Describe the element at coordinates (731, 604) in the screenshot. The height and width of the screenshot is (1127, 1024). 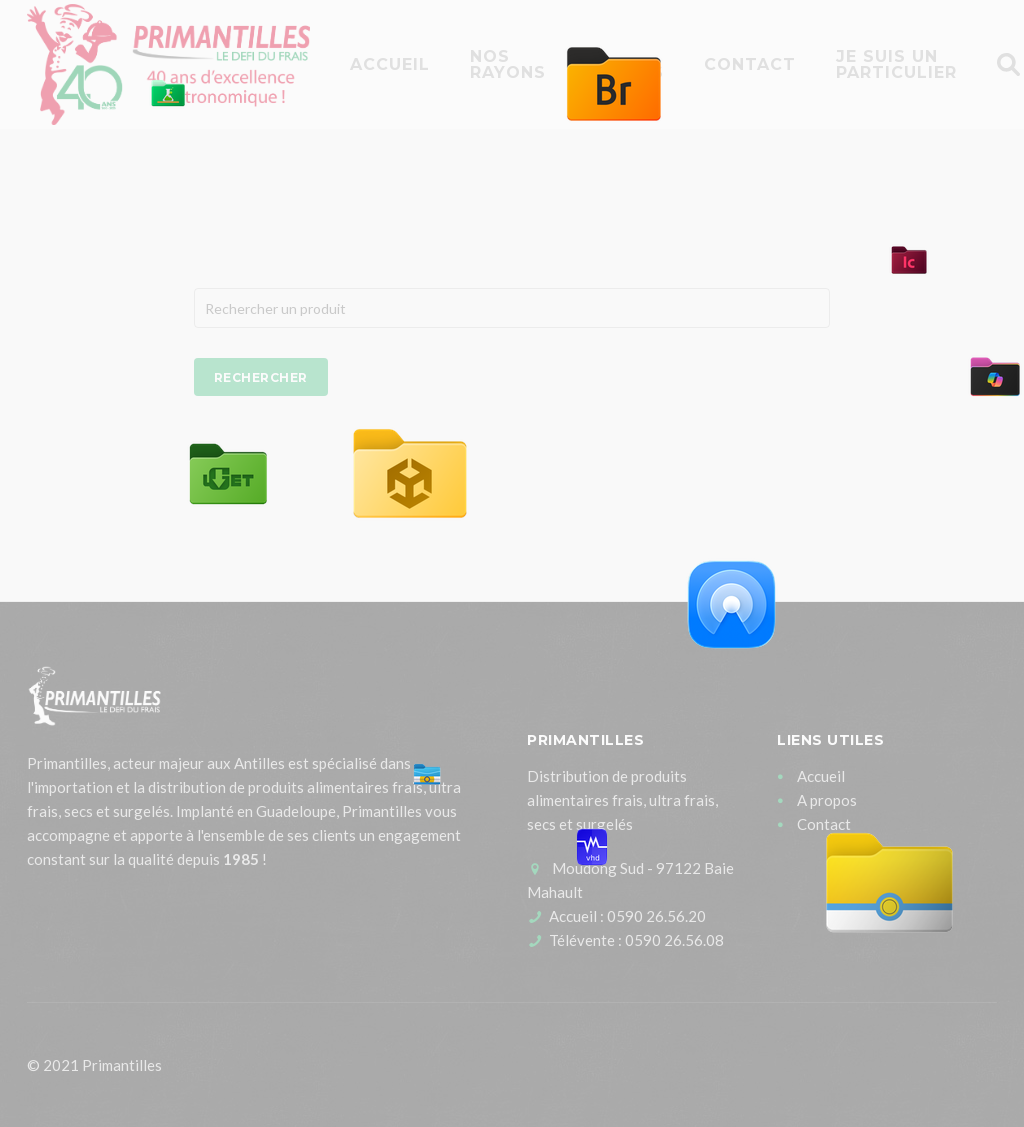
I see `open airdrop to share files with nearby devices` at that location.